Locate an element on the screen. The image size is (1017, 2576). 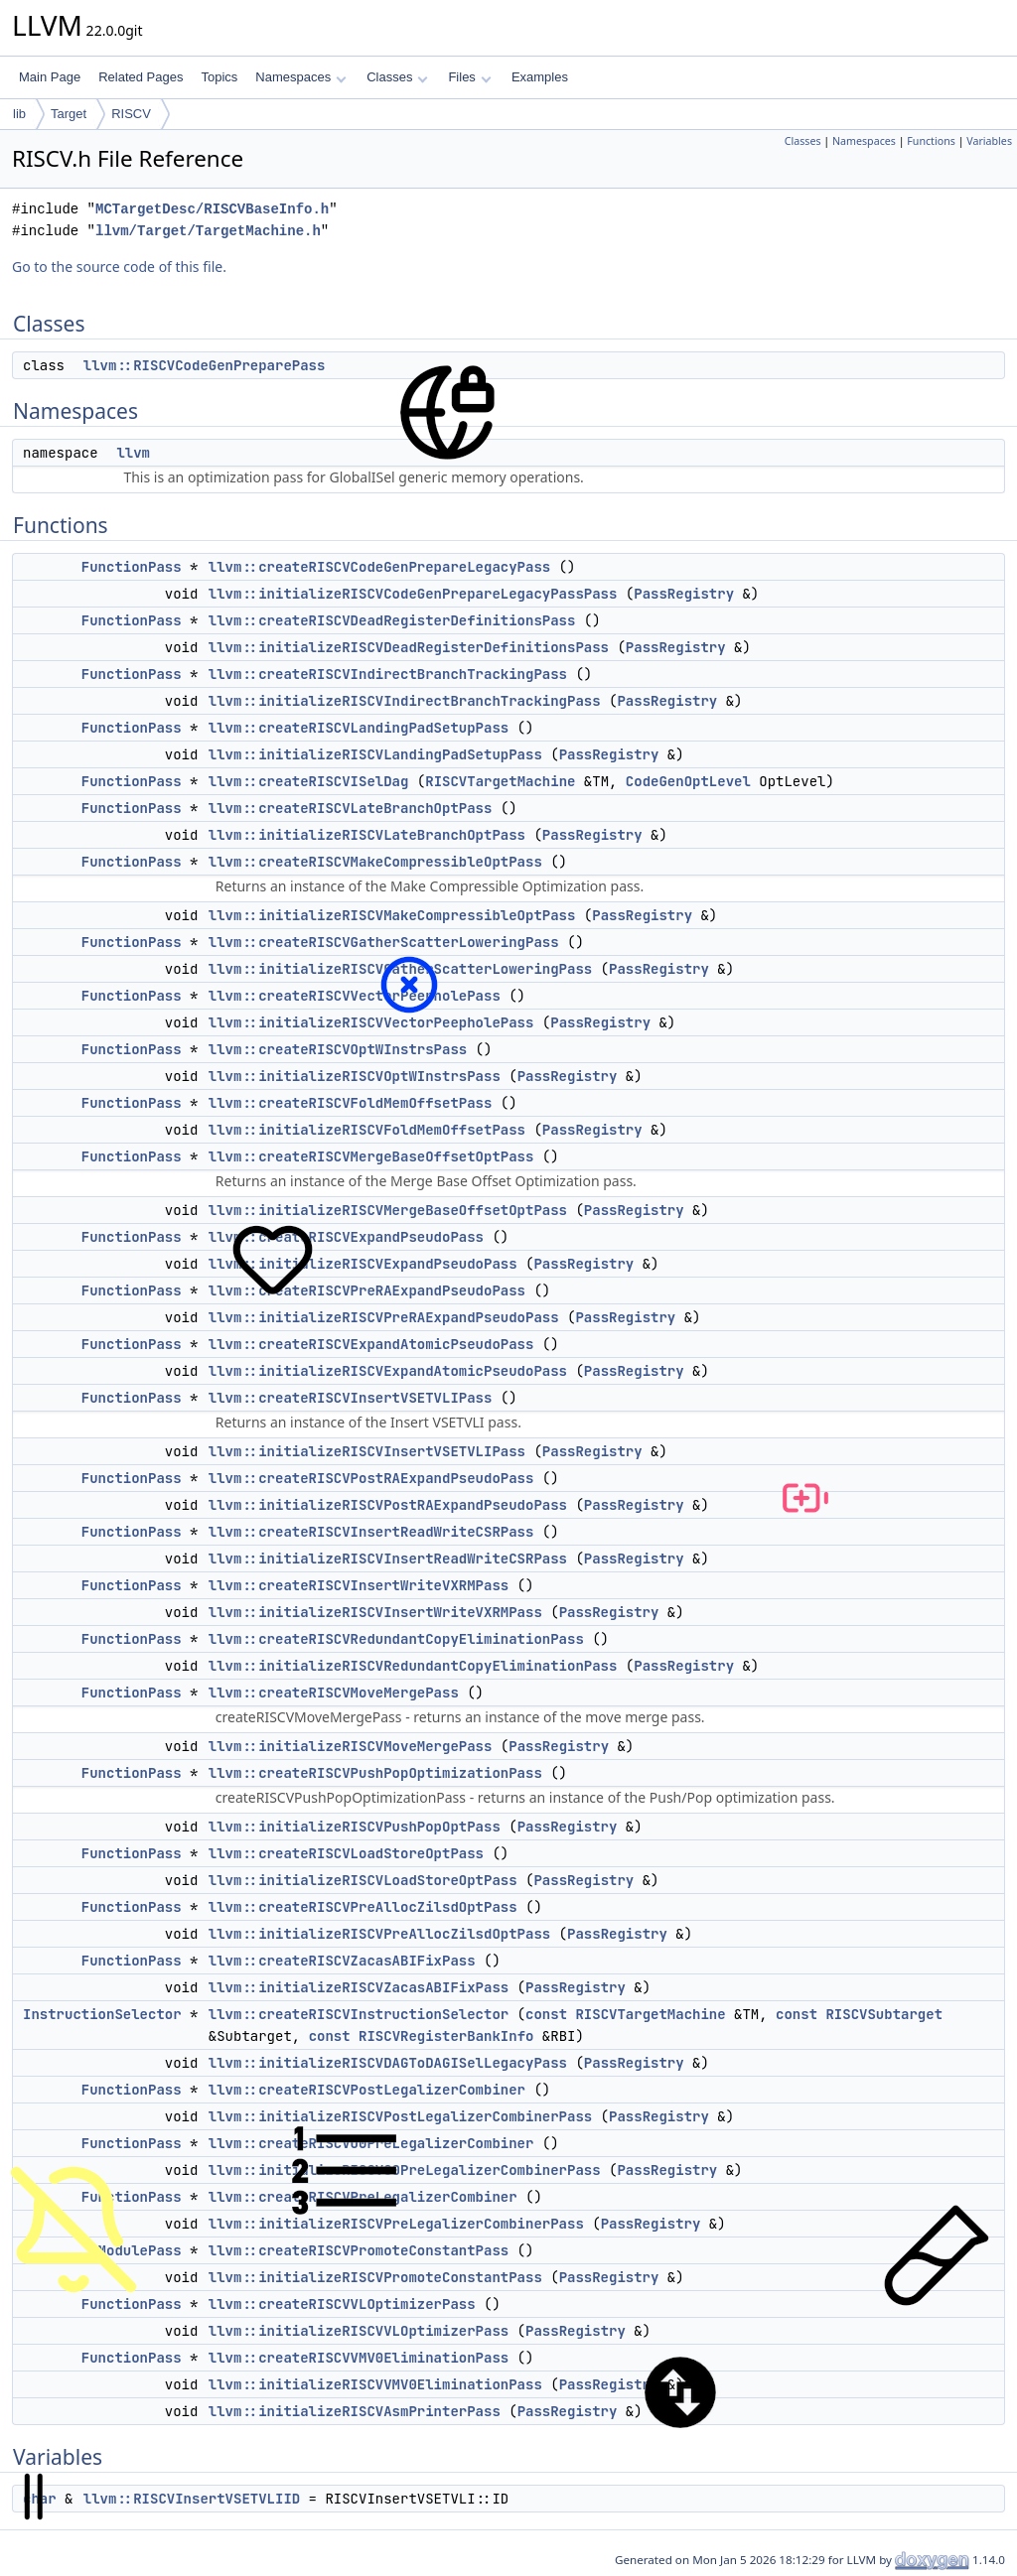
access secure browsing or VPN settings is located at coordinates (447, 412).